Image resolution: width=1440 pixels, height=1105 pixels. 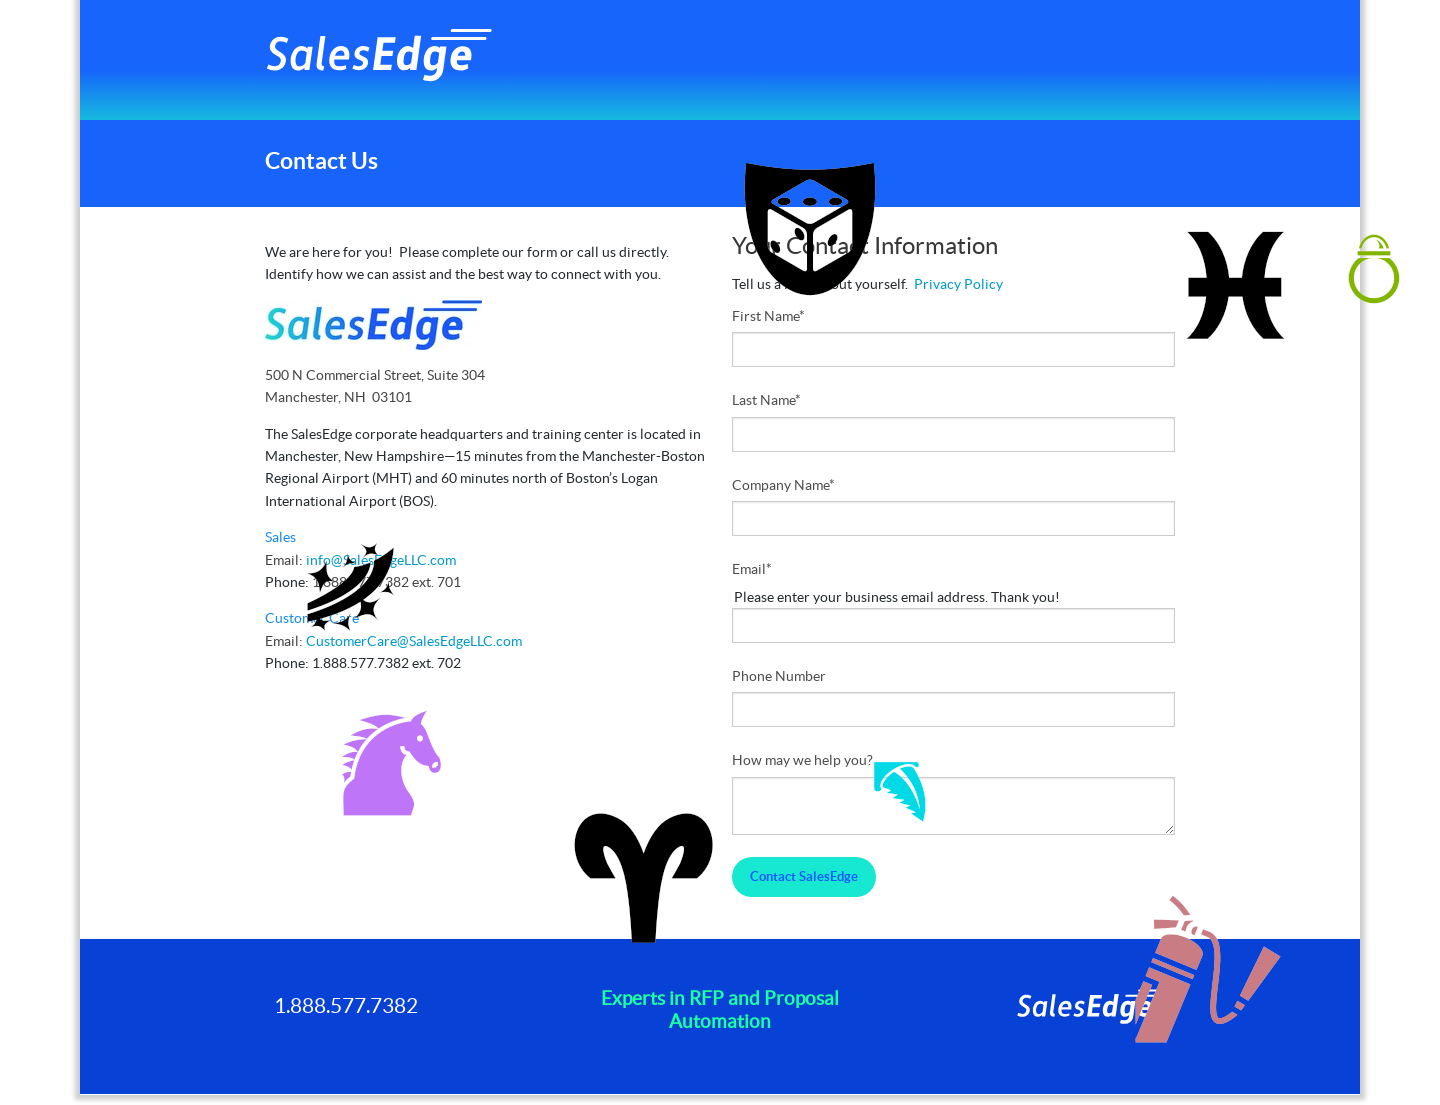 What do you see at coordinates (1374, 269) in the screenshot?
I see `access global or worldwide settings` at bounding box center [1374, 269].